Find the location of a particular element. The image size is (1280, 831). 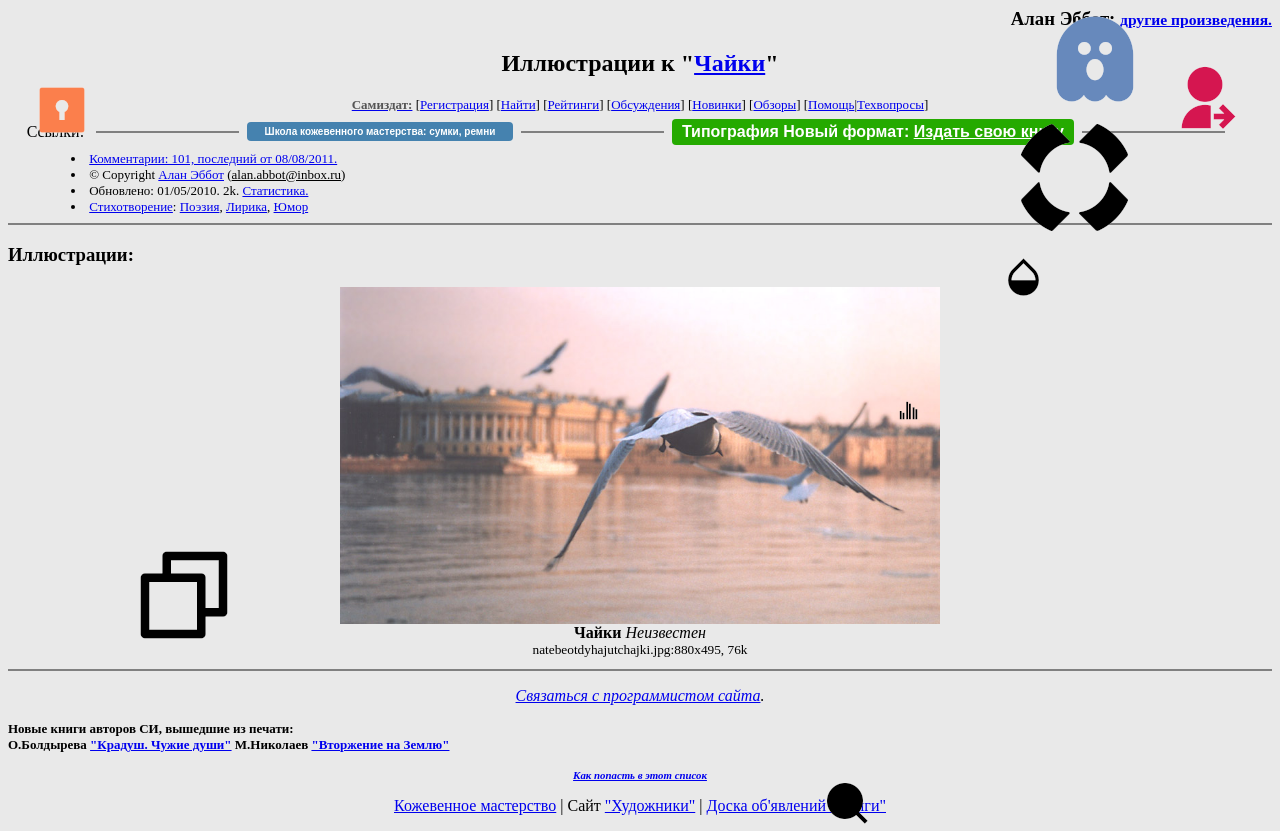

adjust color contrast settings is located at coordinates (1023, 278).